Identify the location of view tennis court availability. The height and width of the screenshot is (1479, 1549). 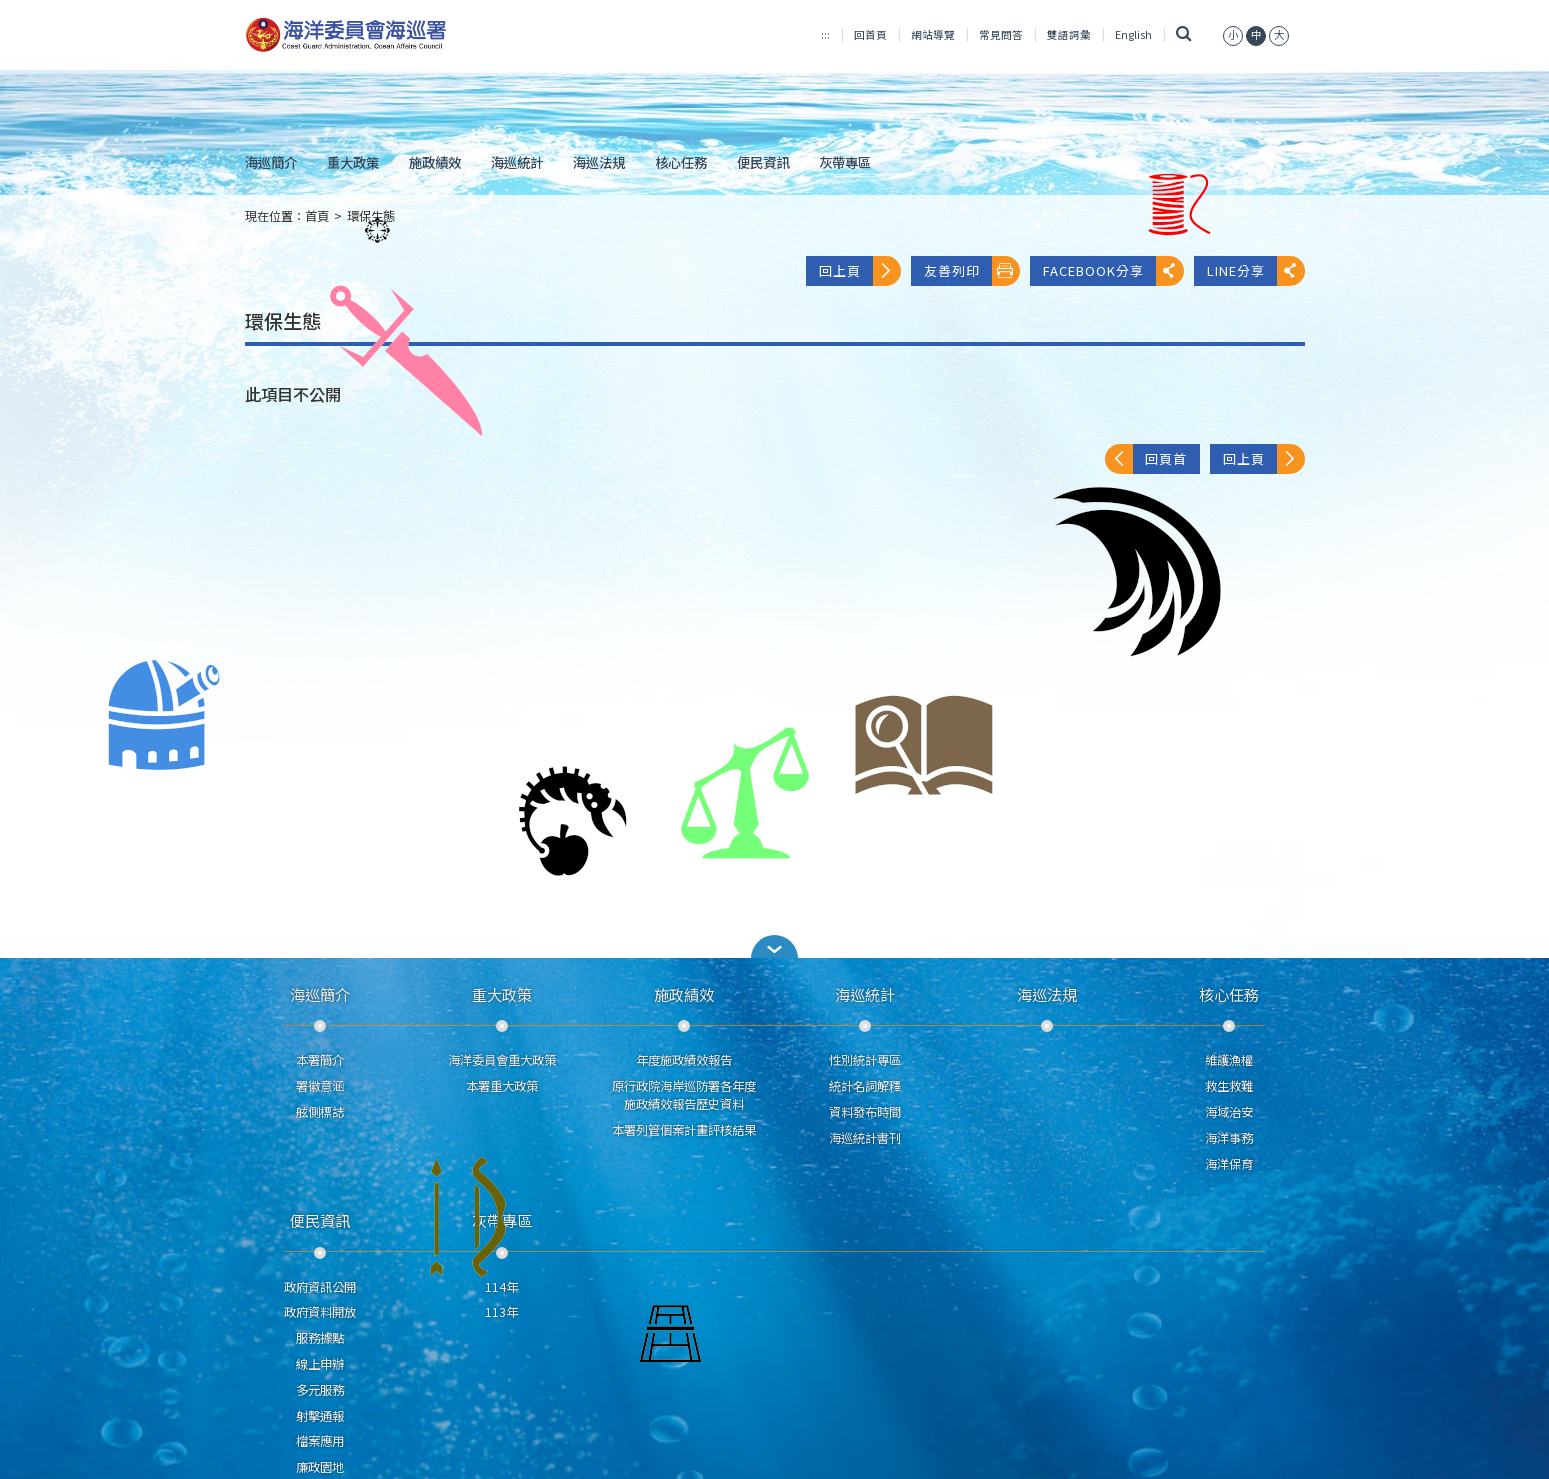
(670, 1331).